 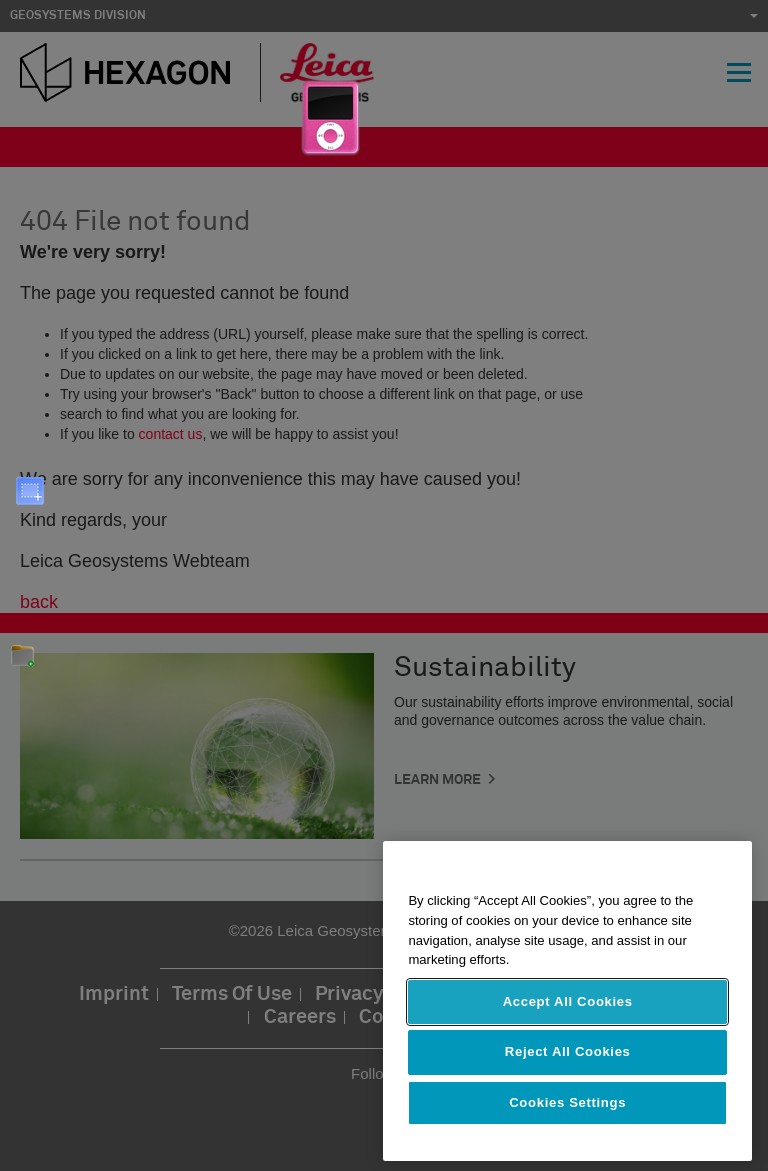 What do you see at coordinates (22, 655) in the screenshot?
I see `create a new folder` at bounding box center [22, 655].